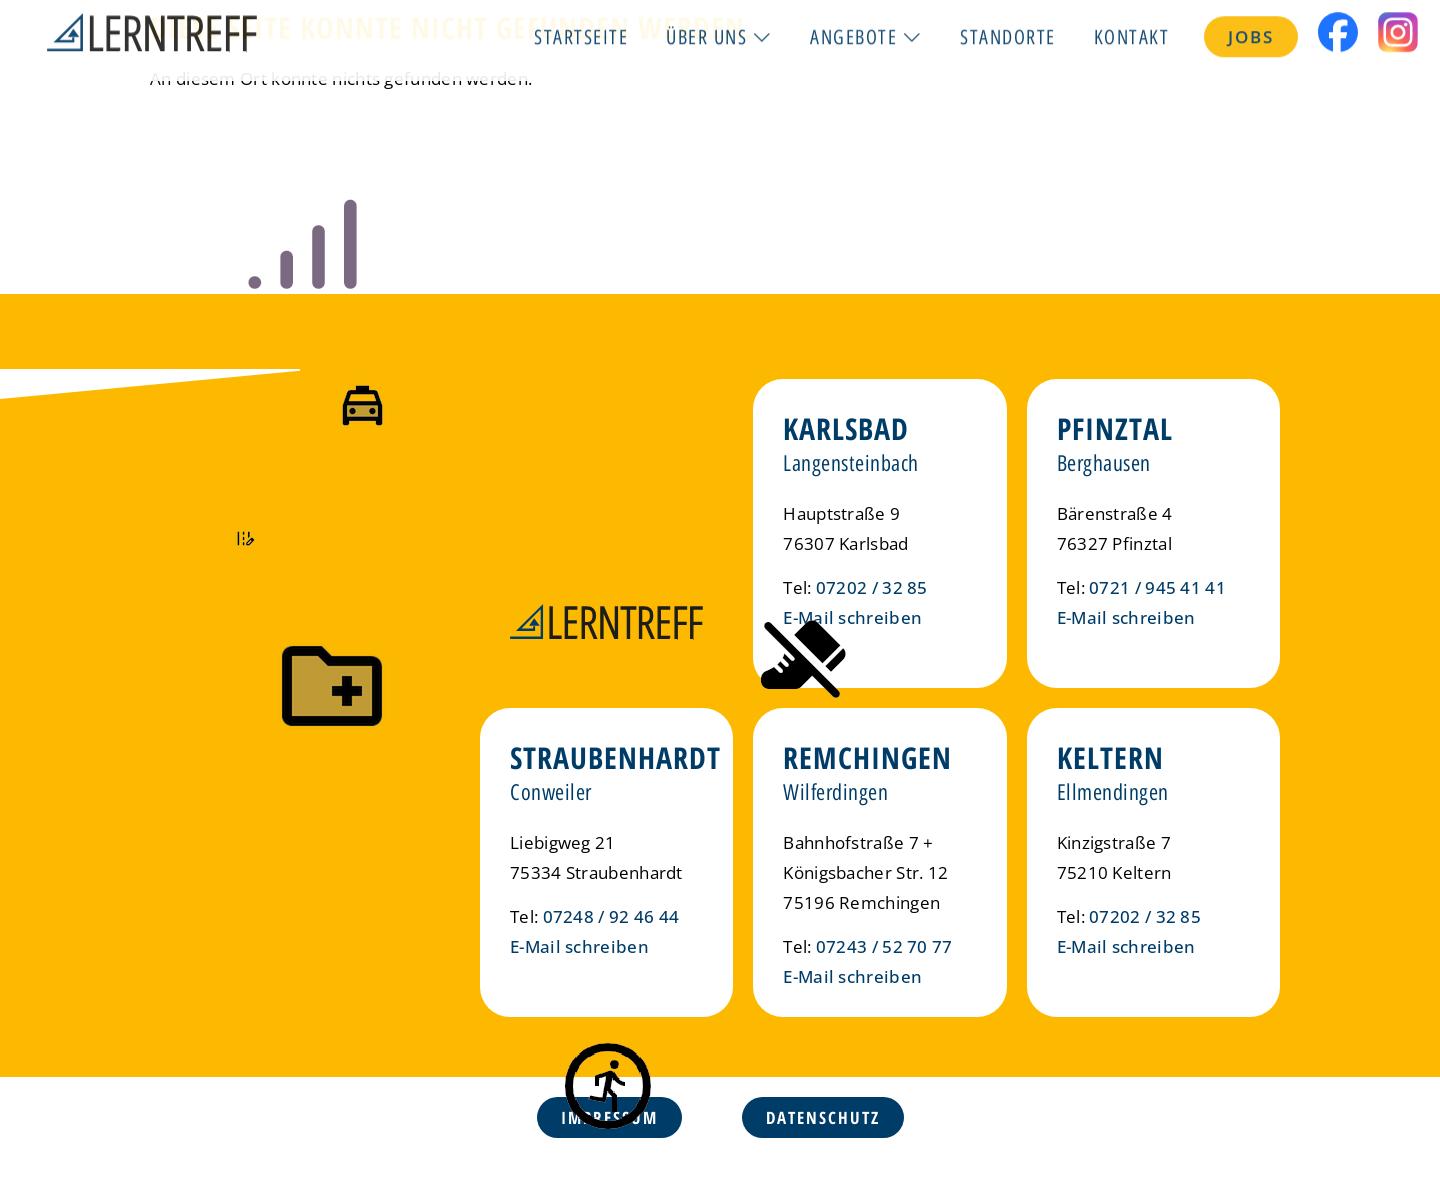  What do you see at coordinates (244, 538) in the screenshot?
I see `edit road or route details` at bounding box center [244, 538].